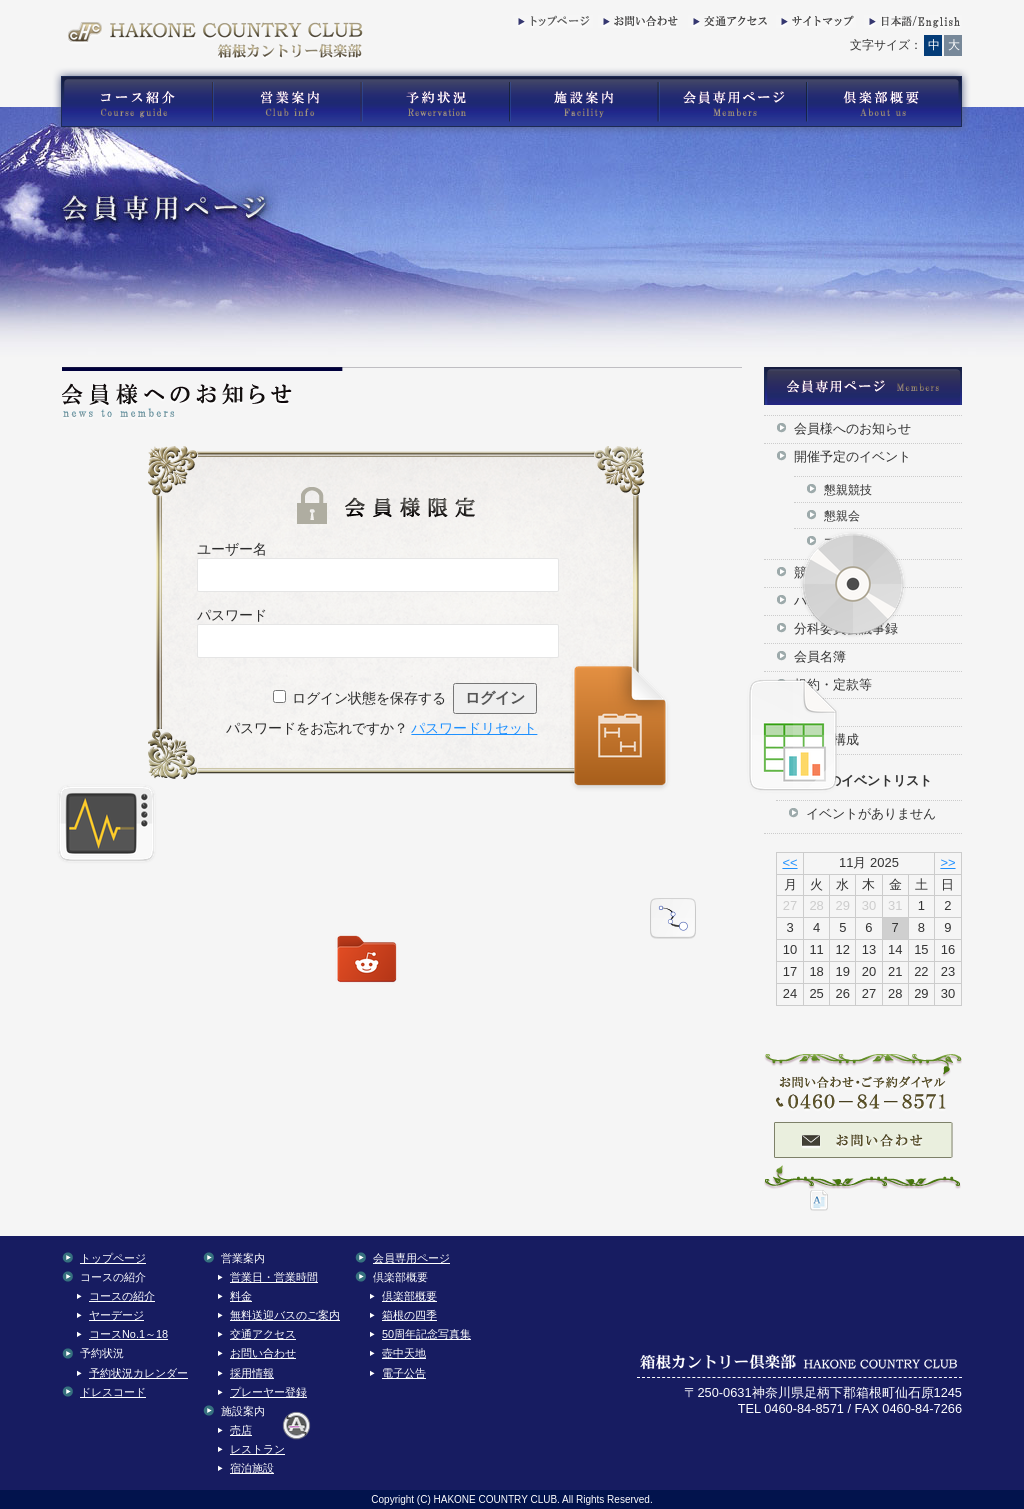  I want to click on check for available software updates, so click(296, 1425).